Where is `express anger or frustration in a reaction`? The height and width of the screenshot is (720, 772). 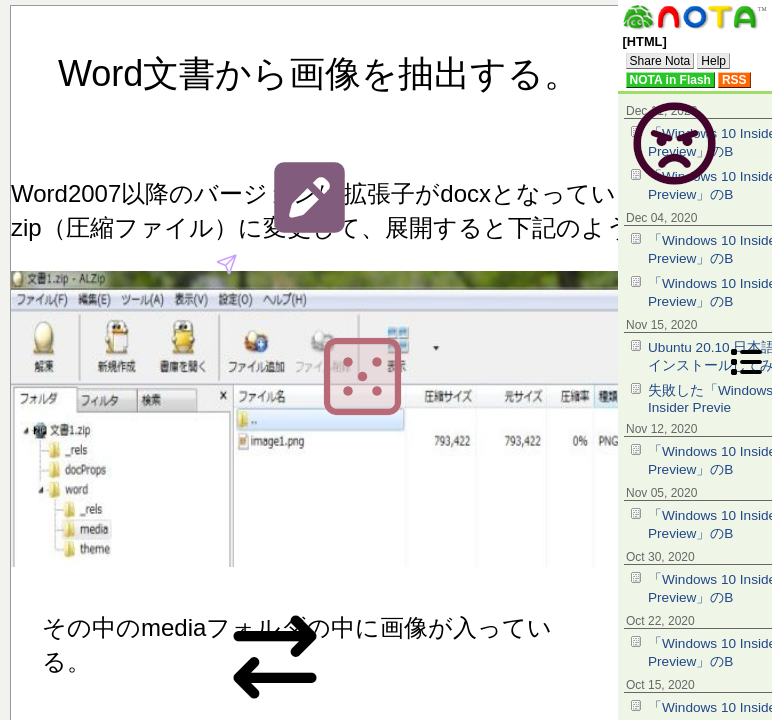
express anger or frustration in a reaction is located at coordinates (674, 143).